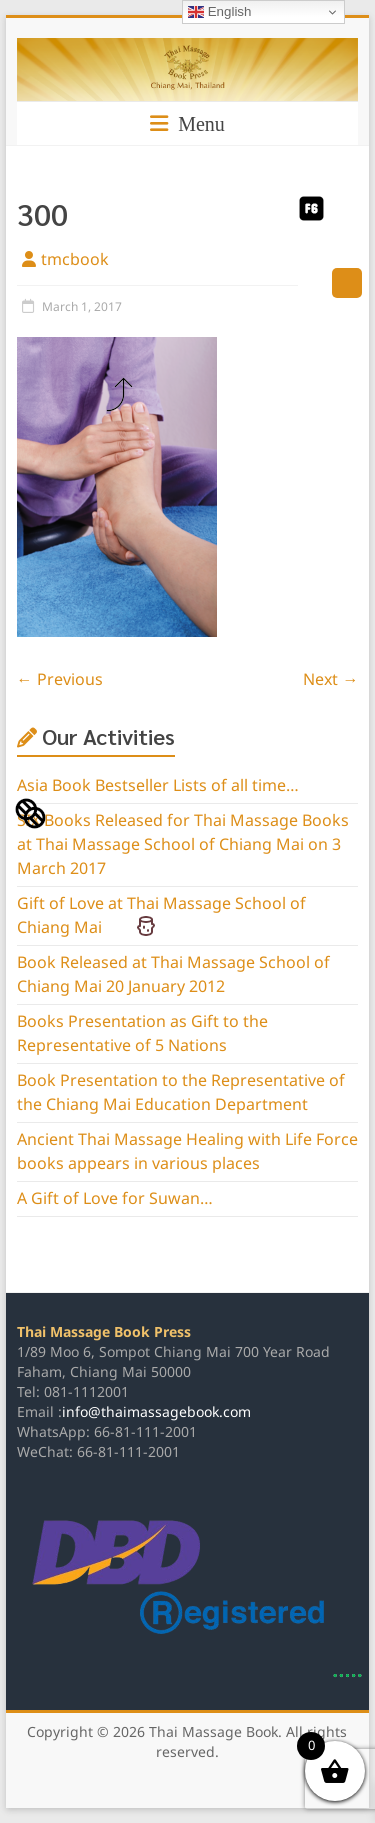 This screenshot has height=1823, width=375. What do you see at coordinates (119, 394) in the screenshot?
I see `go back and up in navigation` at bounding box center [119, 394].